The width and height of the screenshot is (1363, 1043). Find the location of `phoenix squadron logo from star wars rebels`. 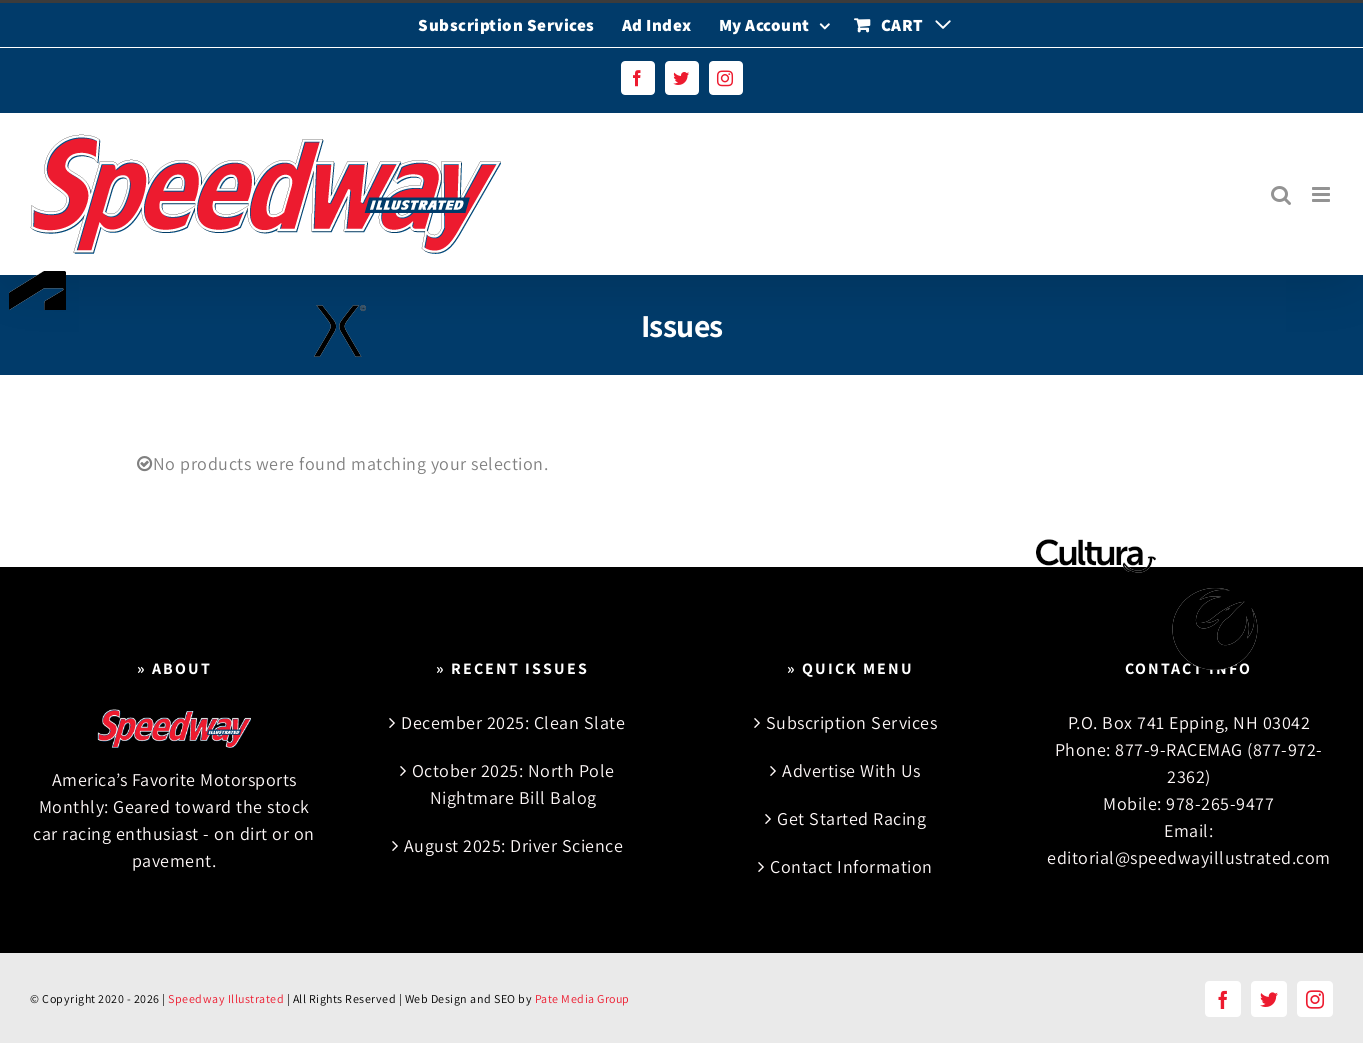

phoenix squadron logo from star wars rebels is located at coordinates (1215, 629).